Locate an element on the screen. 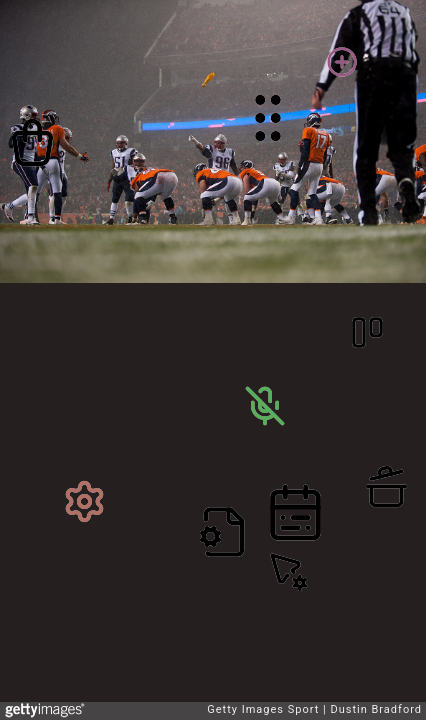  add a new item is located at coordinates (342, 62).